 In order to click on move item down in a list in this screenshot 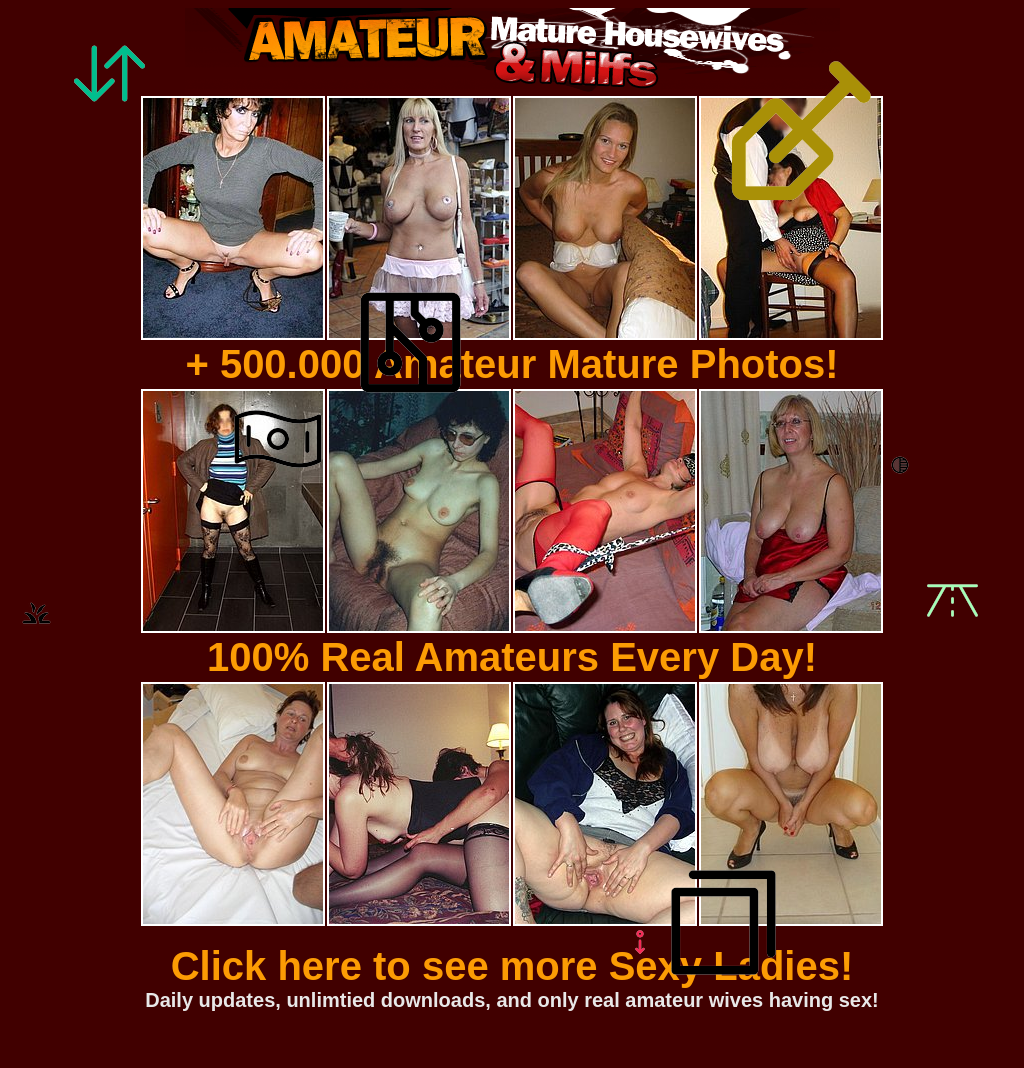, I will do `click(640, 942)`.